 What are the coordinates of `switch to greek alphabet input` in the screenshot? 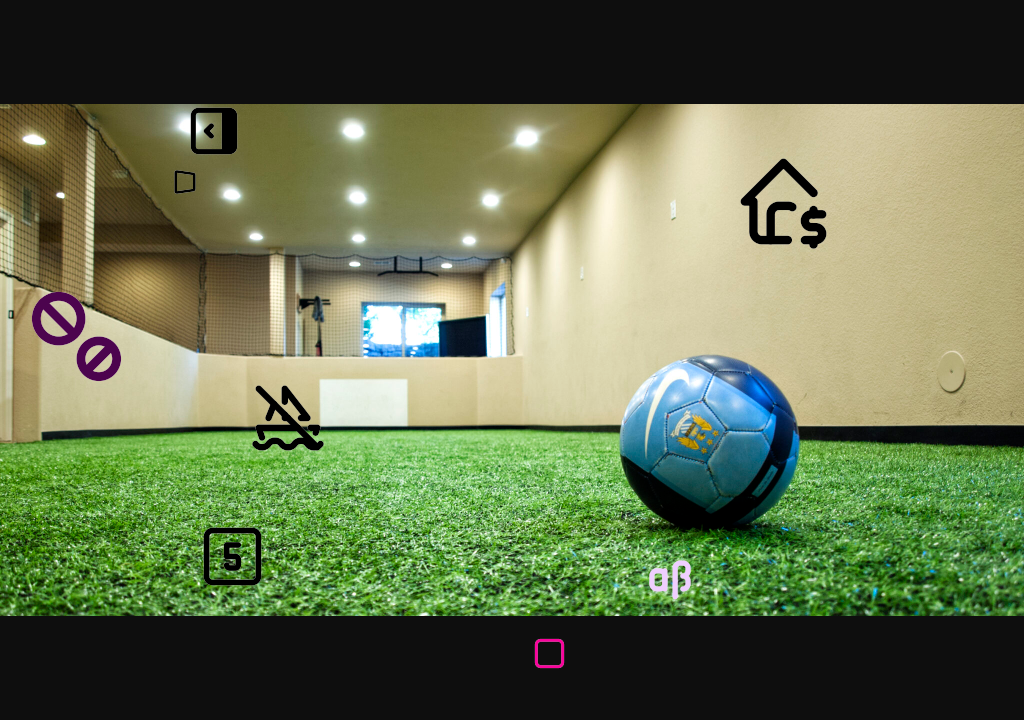 It's located at (670, 576).